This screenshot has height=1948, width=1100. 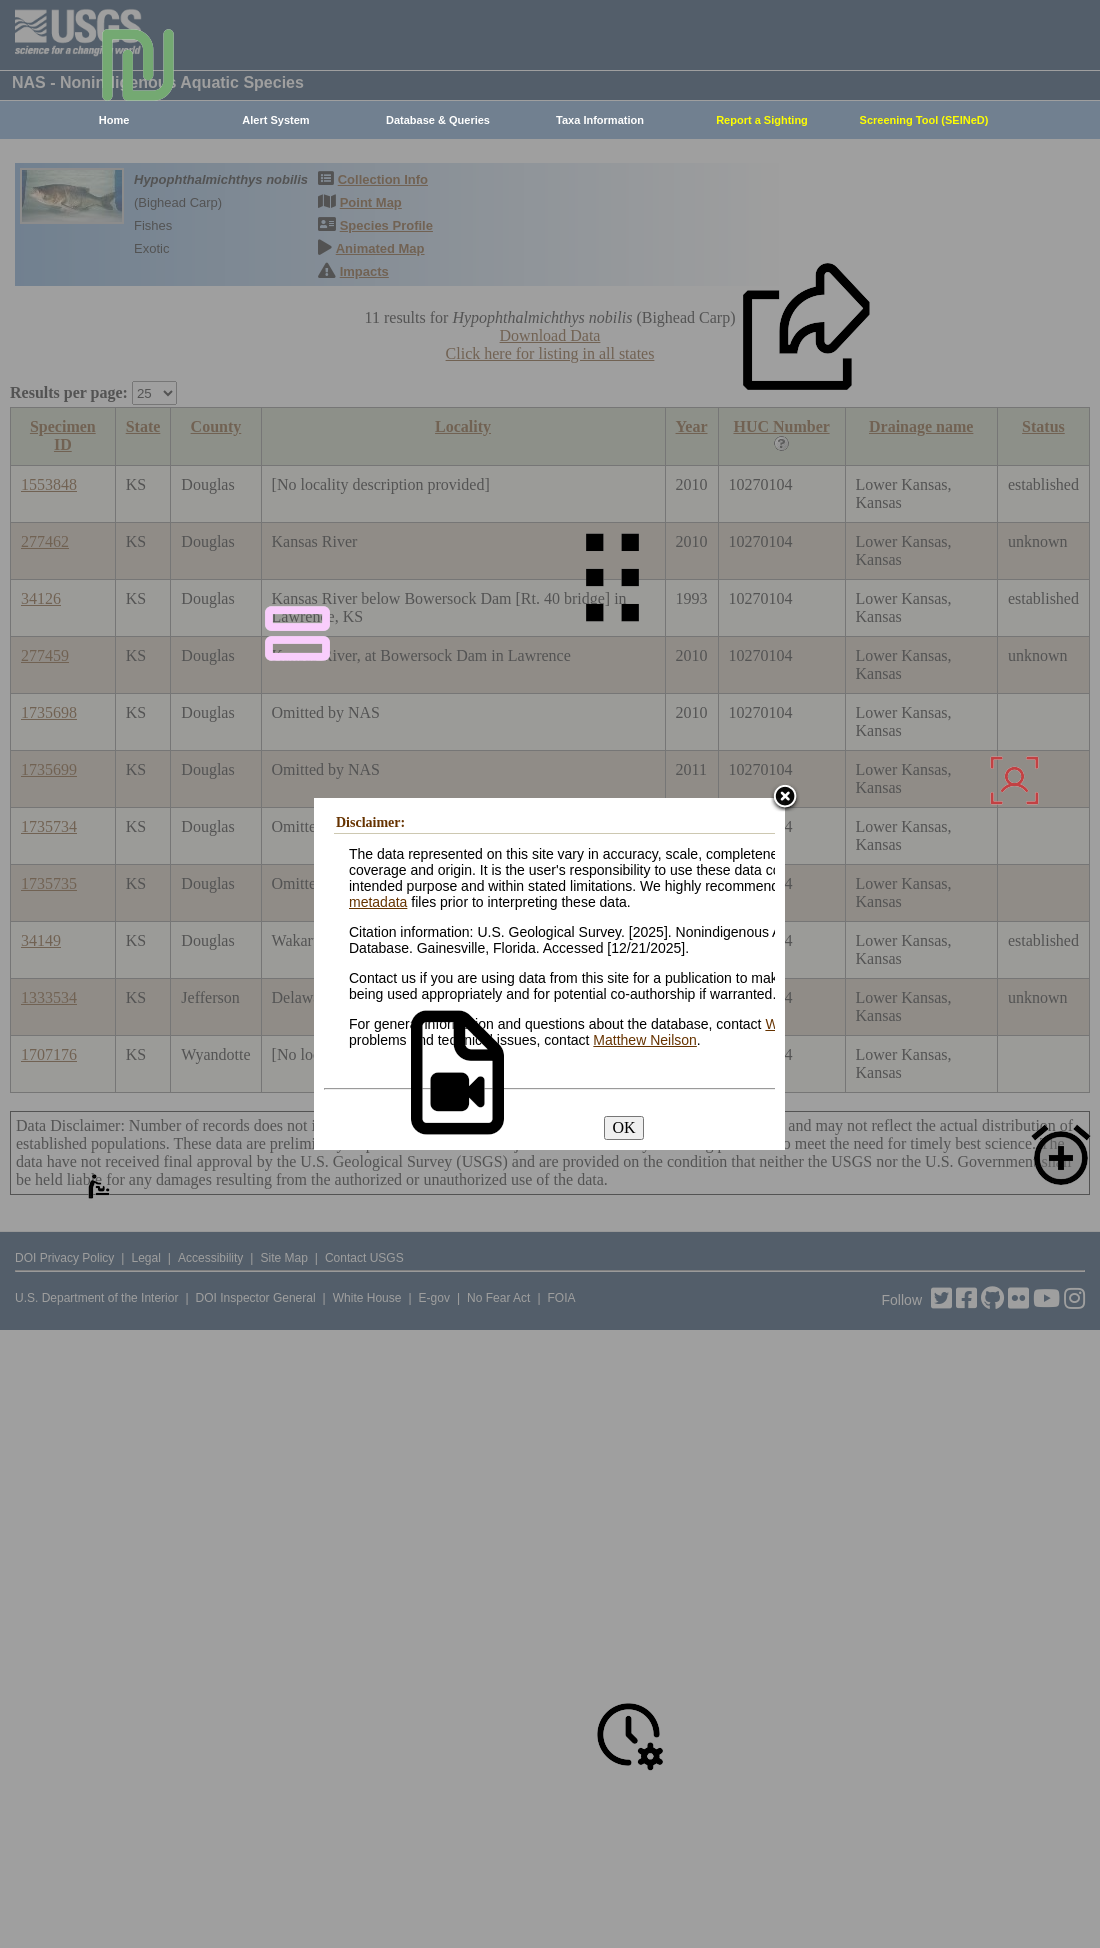 I want to click on share this file or content, so click(x=806, y=326).